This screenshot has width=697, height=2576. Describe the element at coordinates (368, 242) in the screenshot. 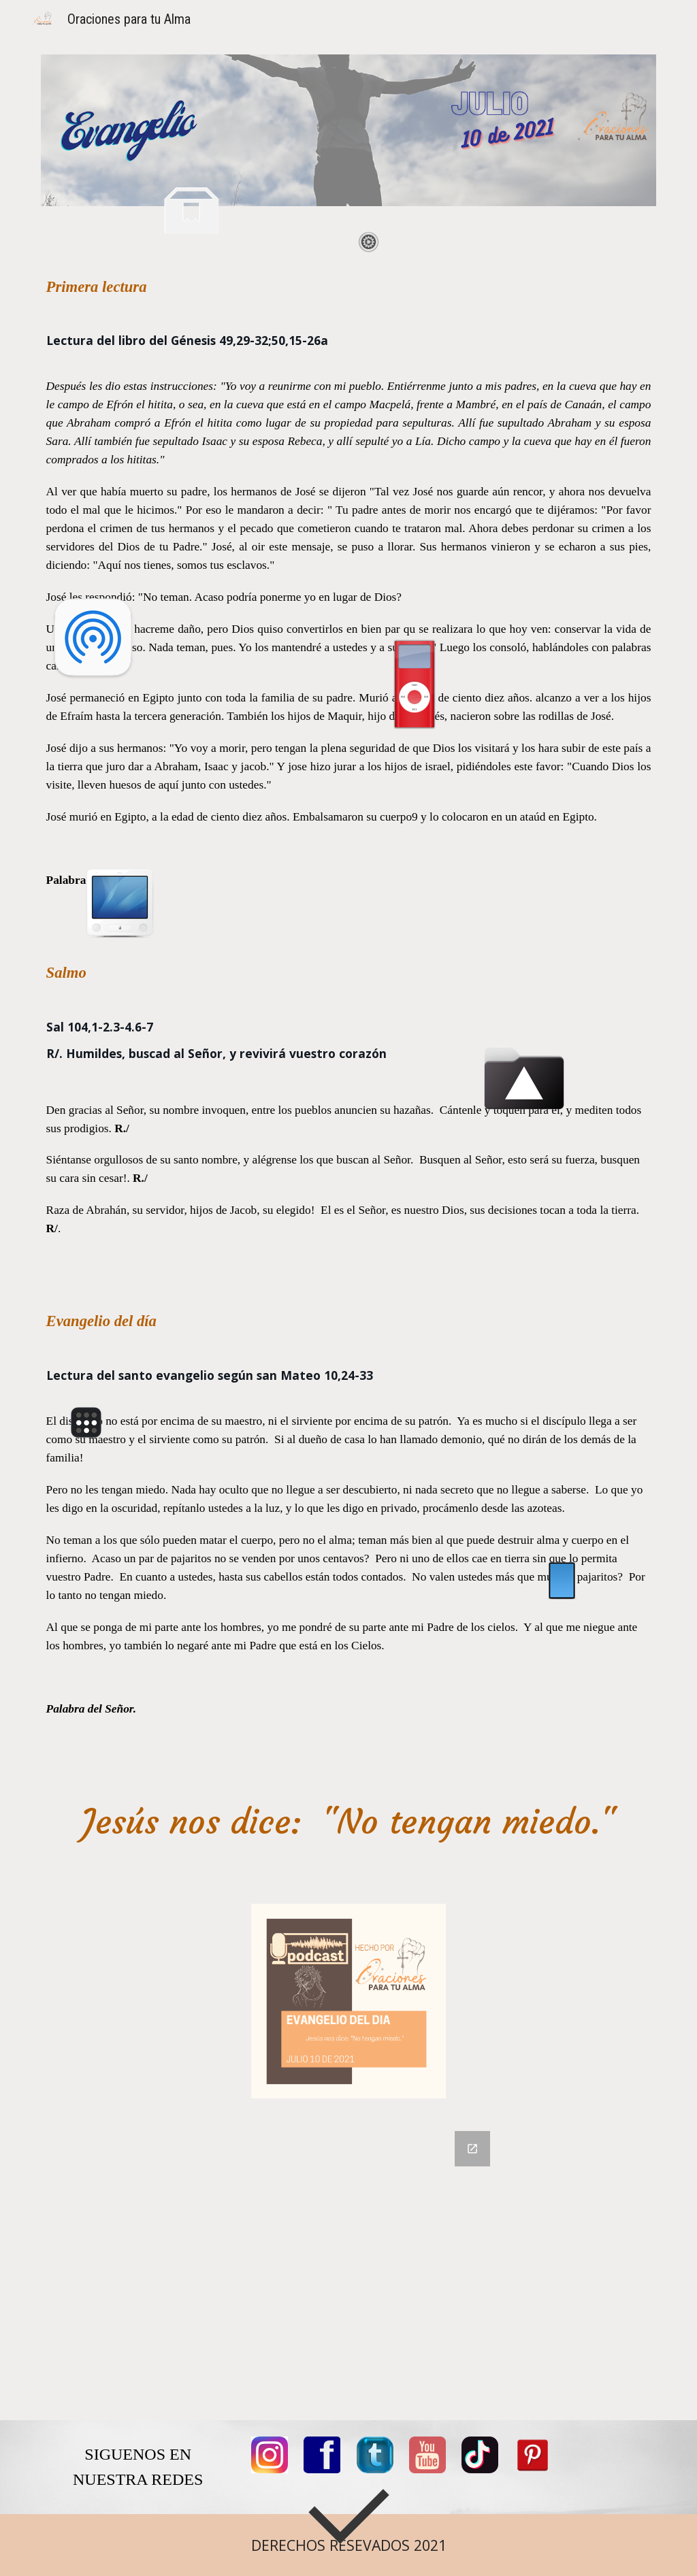

I see `open settings or configuration options` at that location.